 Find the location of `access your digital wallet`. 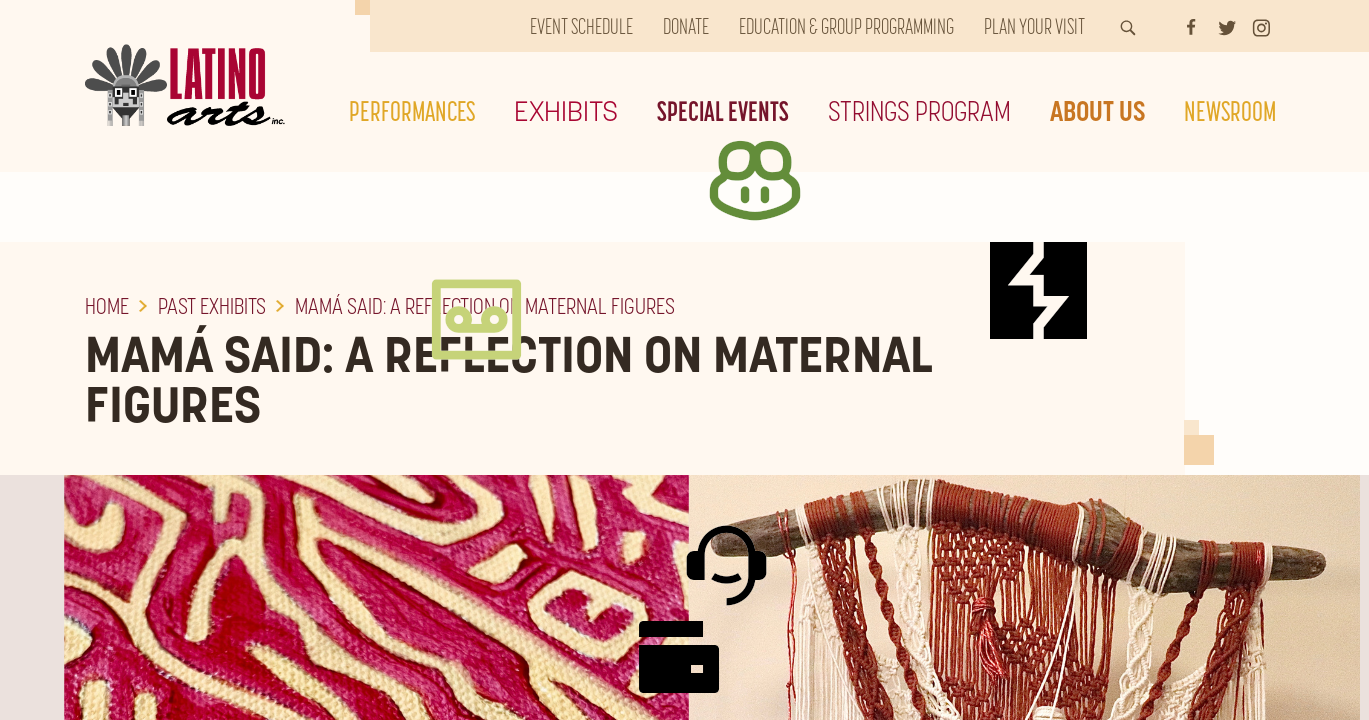

access your digital wallet is located at coordinates (679, 657).